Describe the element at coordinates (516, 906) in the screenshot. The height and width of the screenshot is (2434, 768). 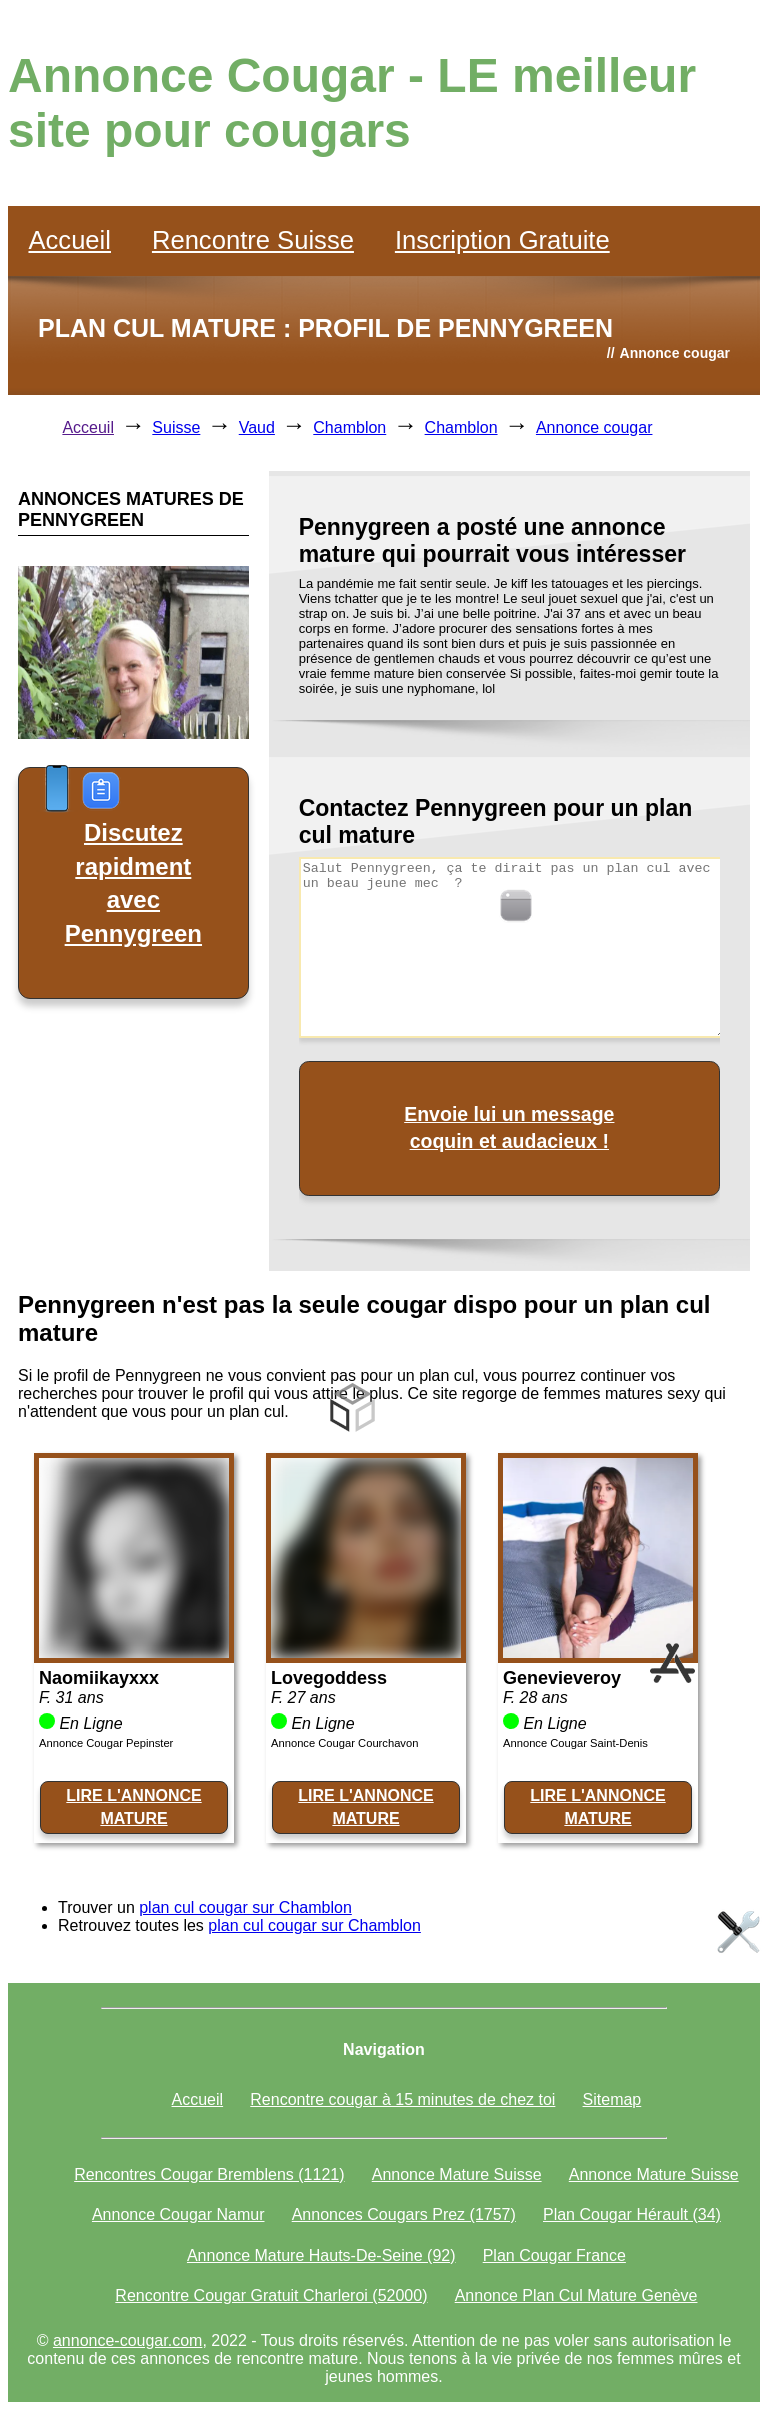
I see `access window management settings` at that location.